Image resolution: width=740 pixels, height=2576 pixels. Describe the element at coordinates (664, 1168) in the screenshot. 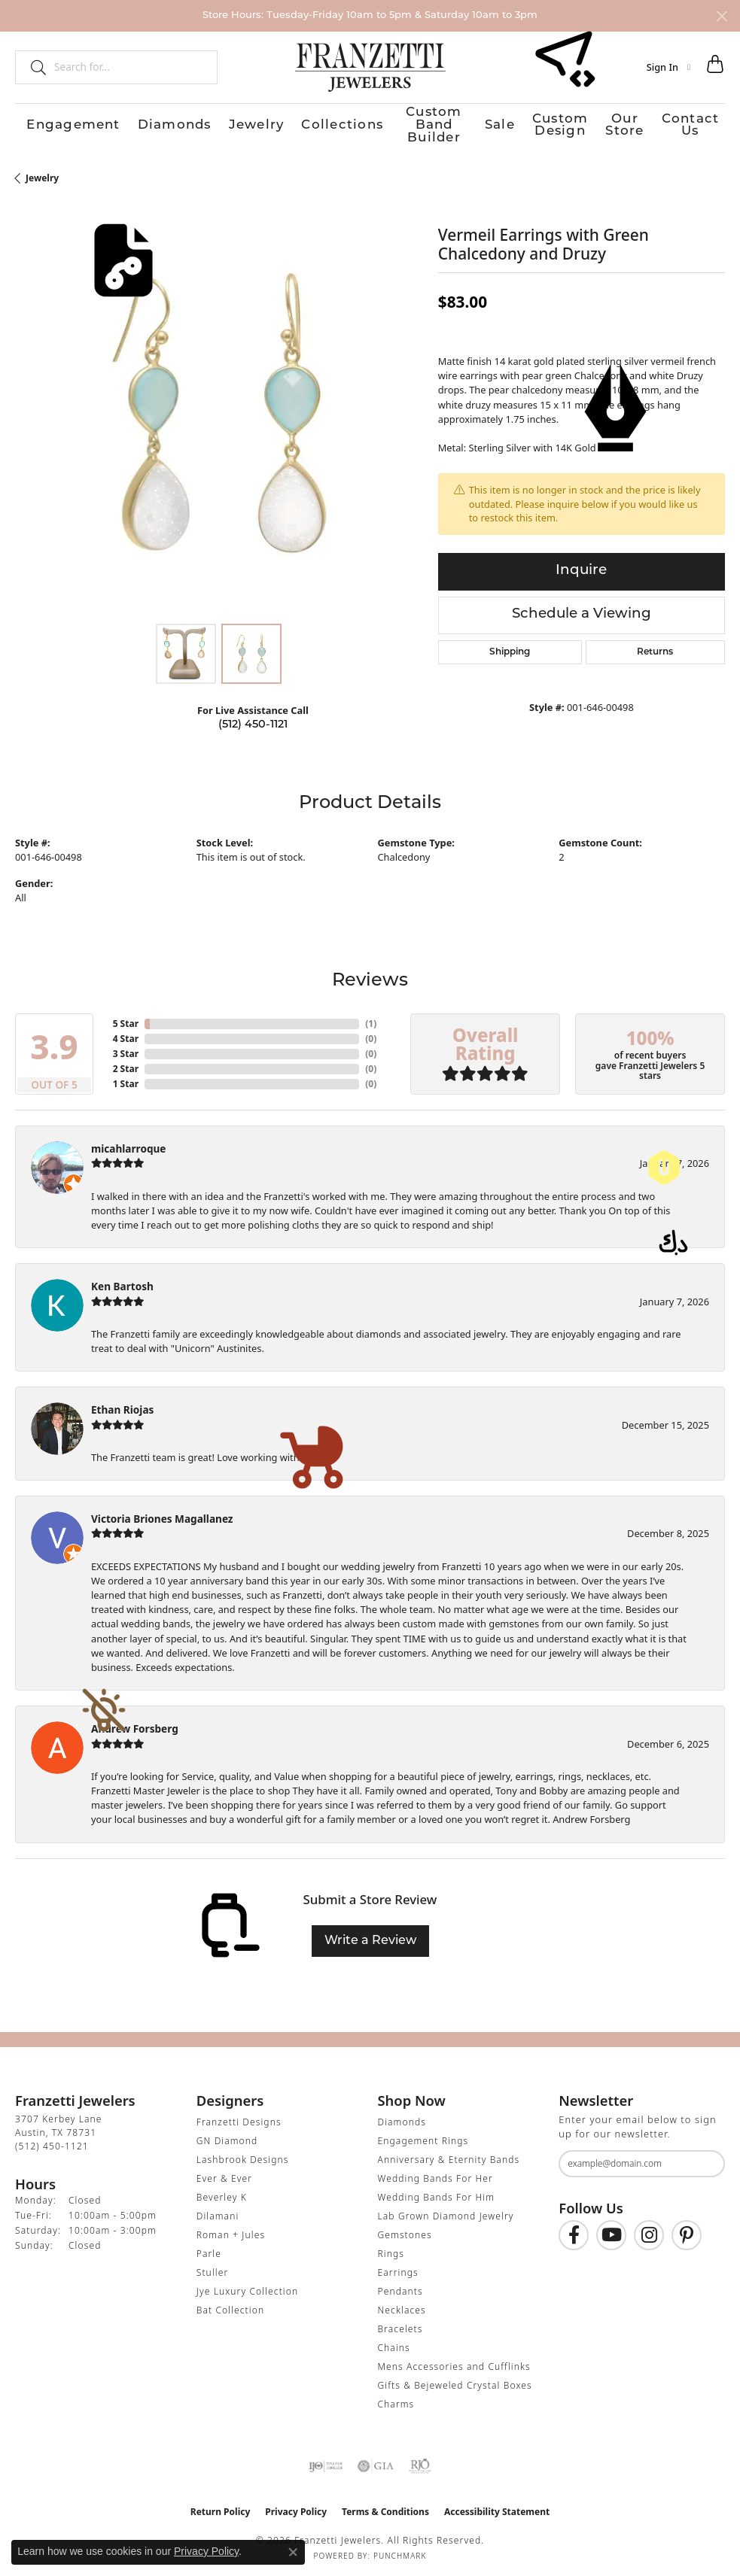

I see `indicates a user or username initial` at that location.